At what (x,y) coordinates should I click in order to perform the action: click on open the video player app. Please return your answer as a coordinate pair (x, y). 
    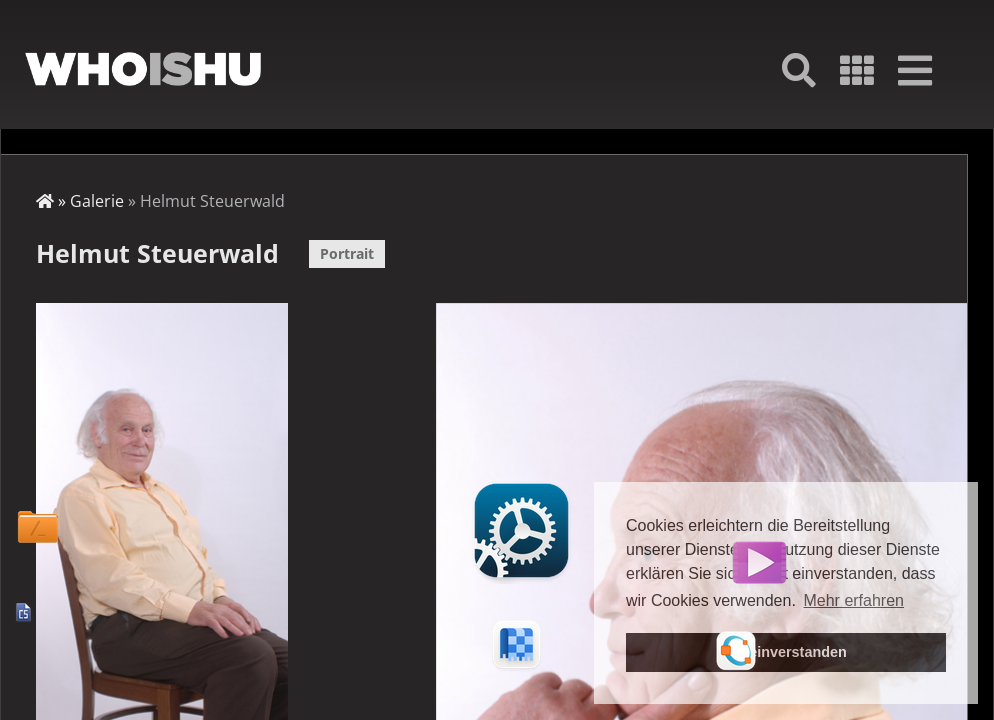
    Looking at the image, I should click on (759, 562).